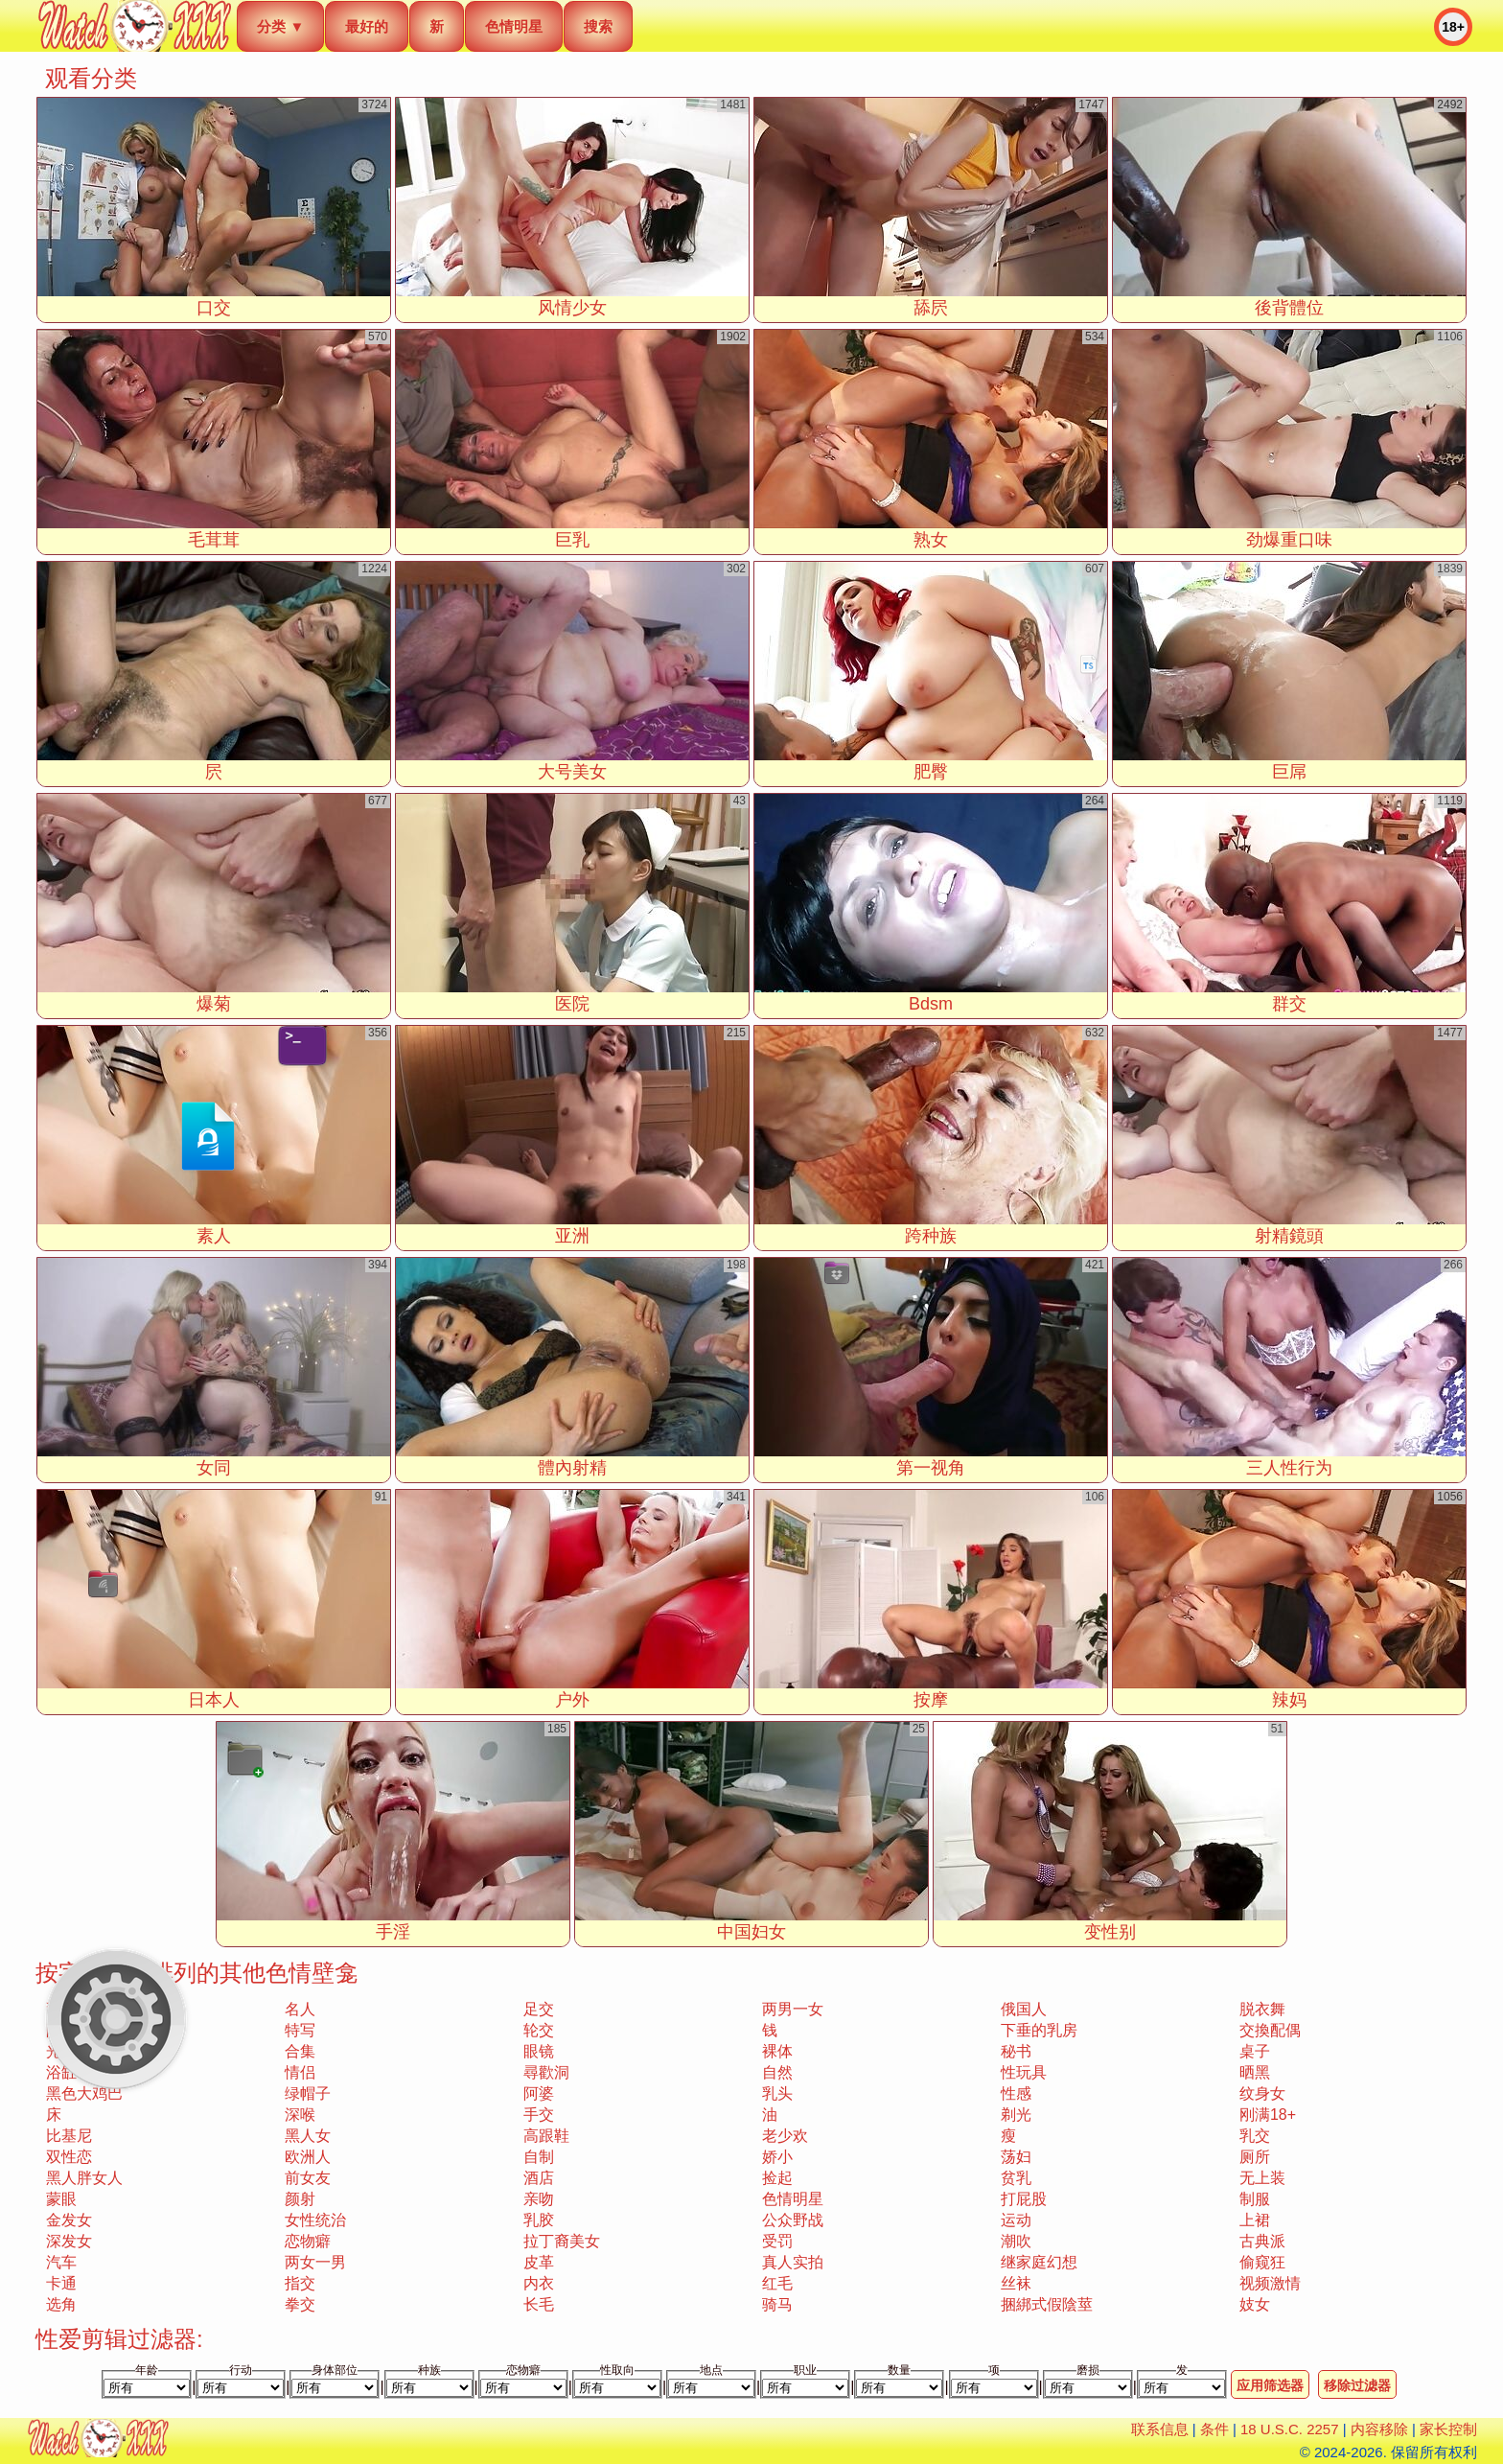 The width and height of the screenshot is (1503, 2464). I want to click on view or edit document properties, so click(116, 2019).